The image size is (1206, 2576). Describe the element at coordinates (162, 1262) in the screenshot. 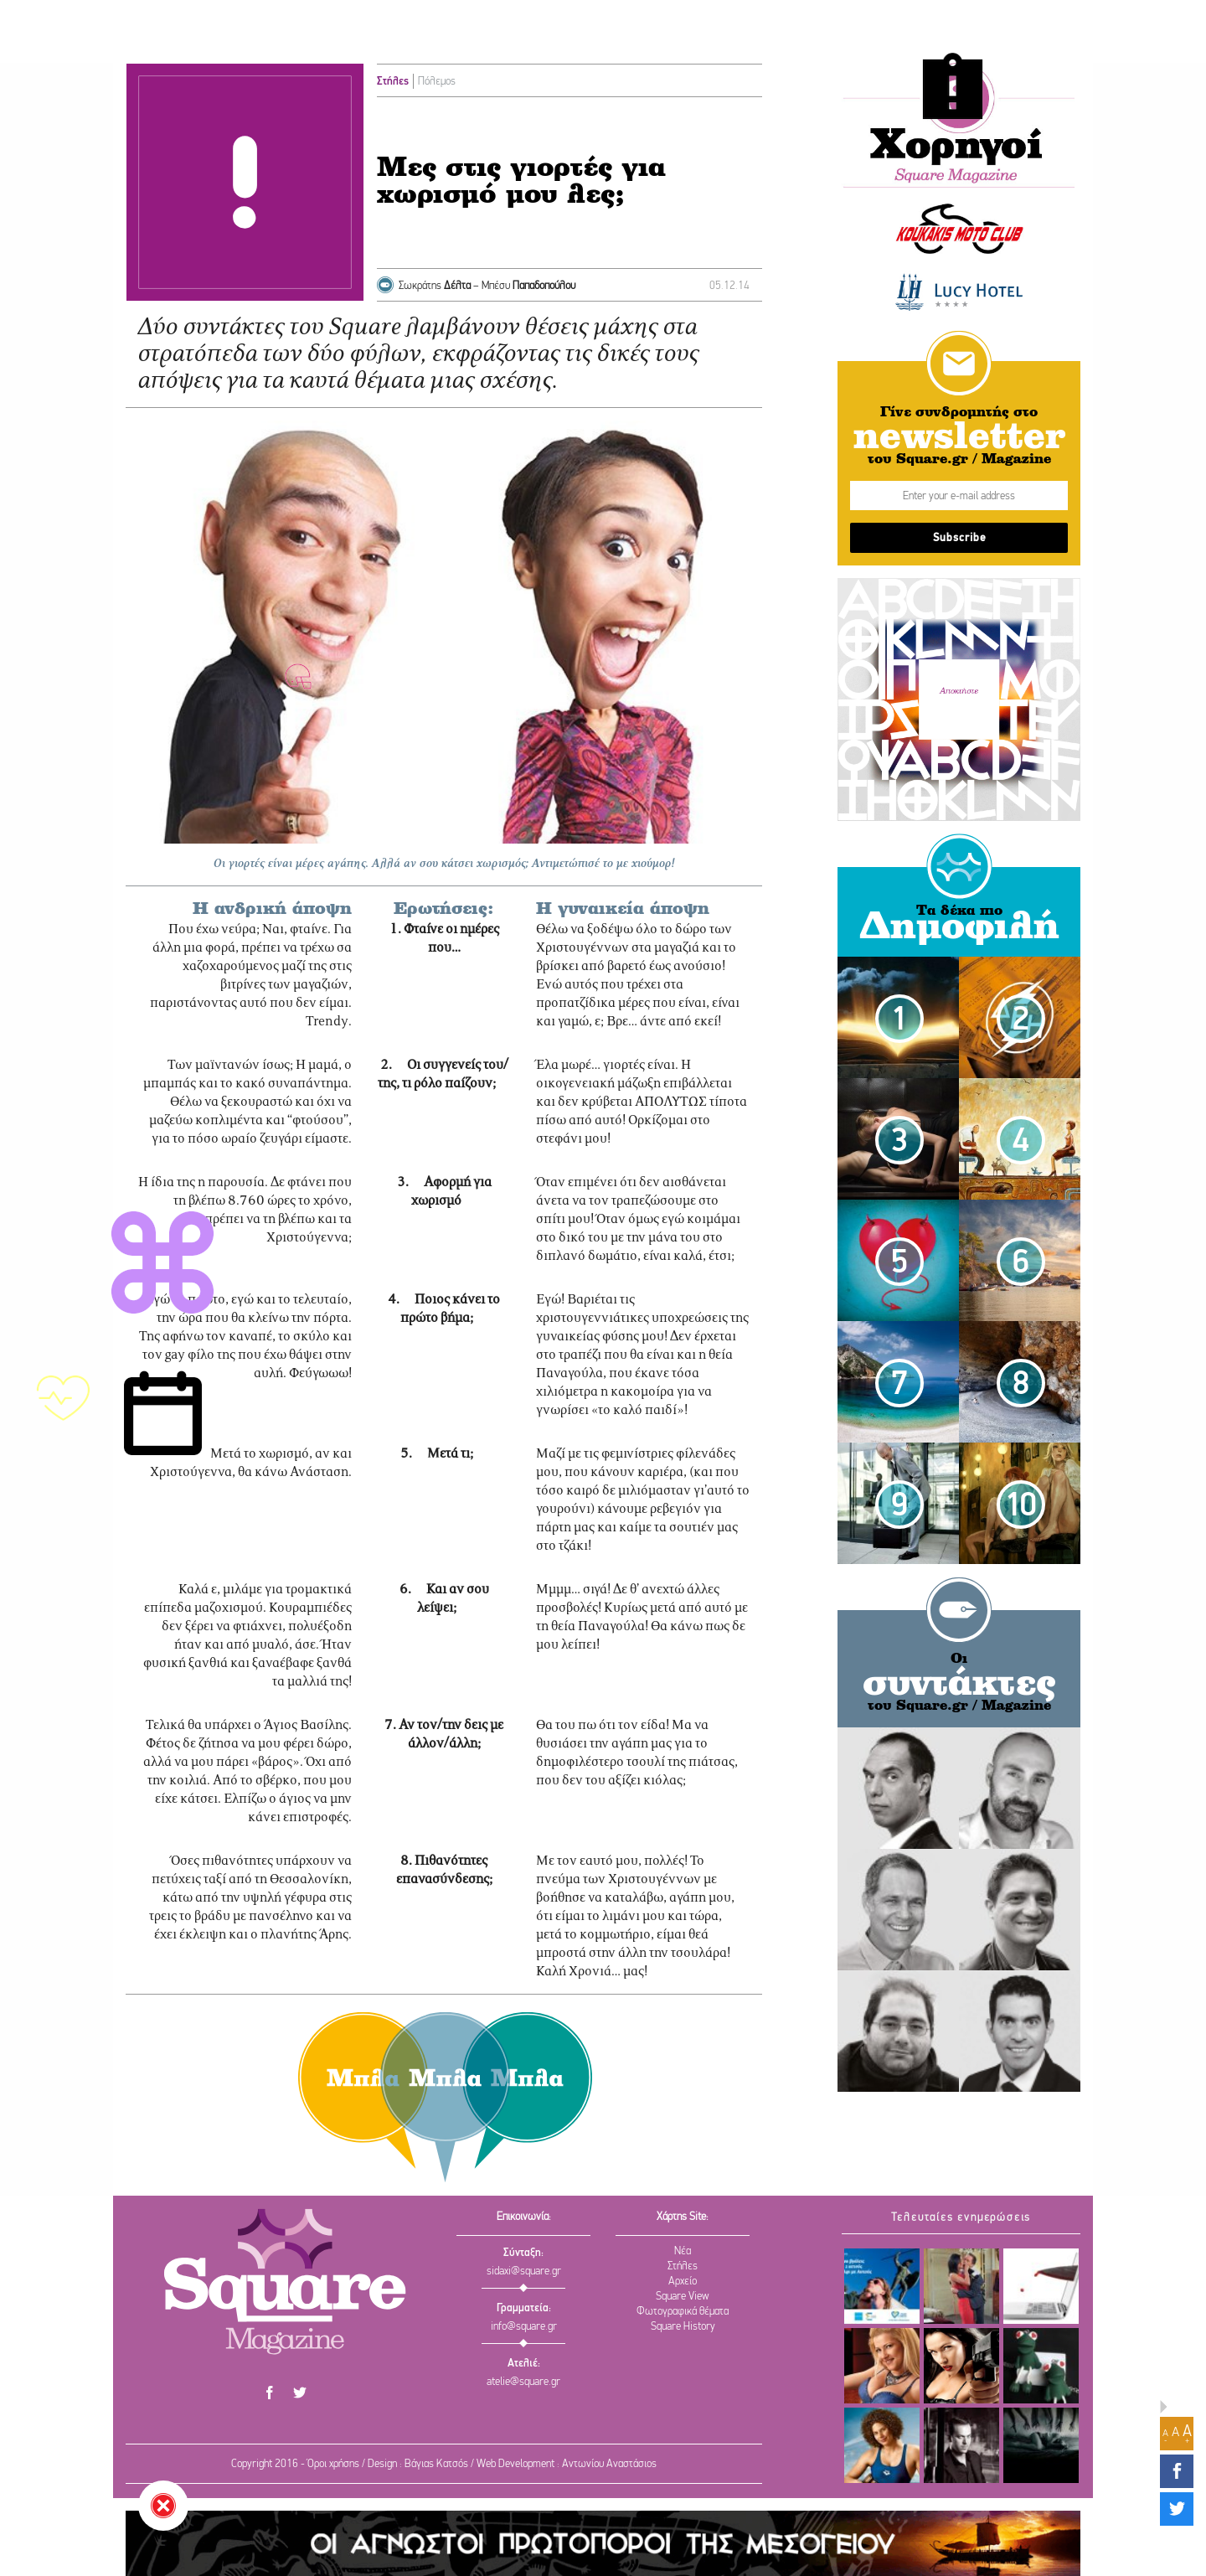

I see `access keyboard shortcuts` at that location.